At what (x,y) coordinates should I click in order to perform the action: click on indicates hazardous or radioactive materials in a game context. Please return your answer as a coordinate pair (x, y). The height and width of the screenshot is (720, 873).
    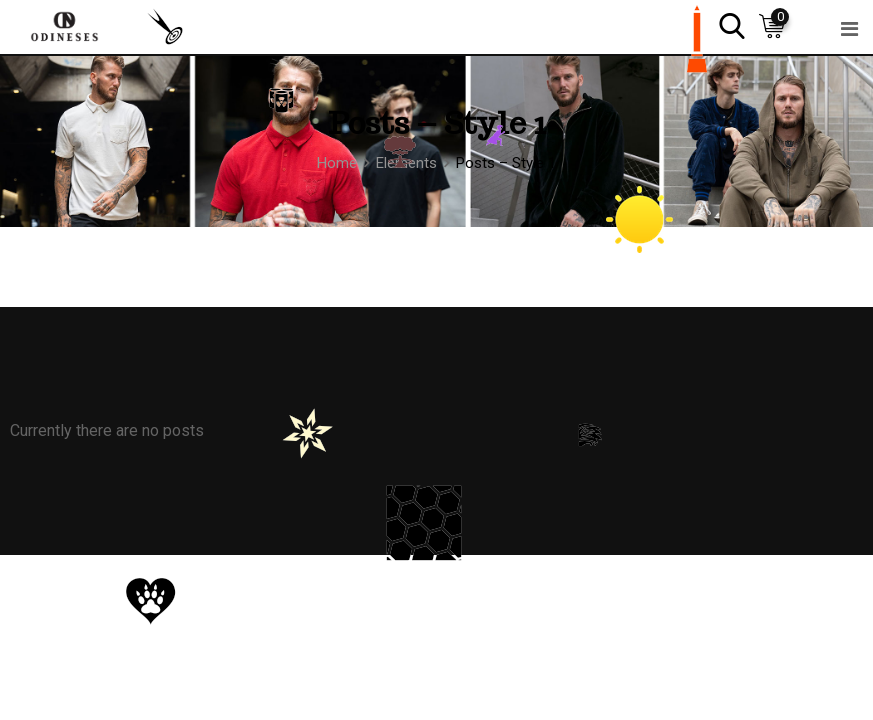
    Looking at the image, I should click on (281, 100).